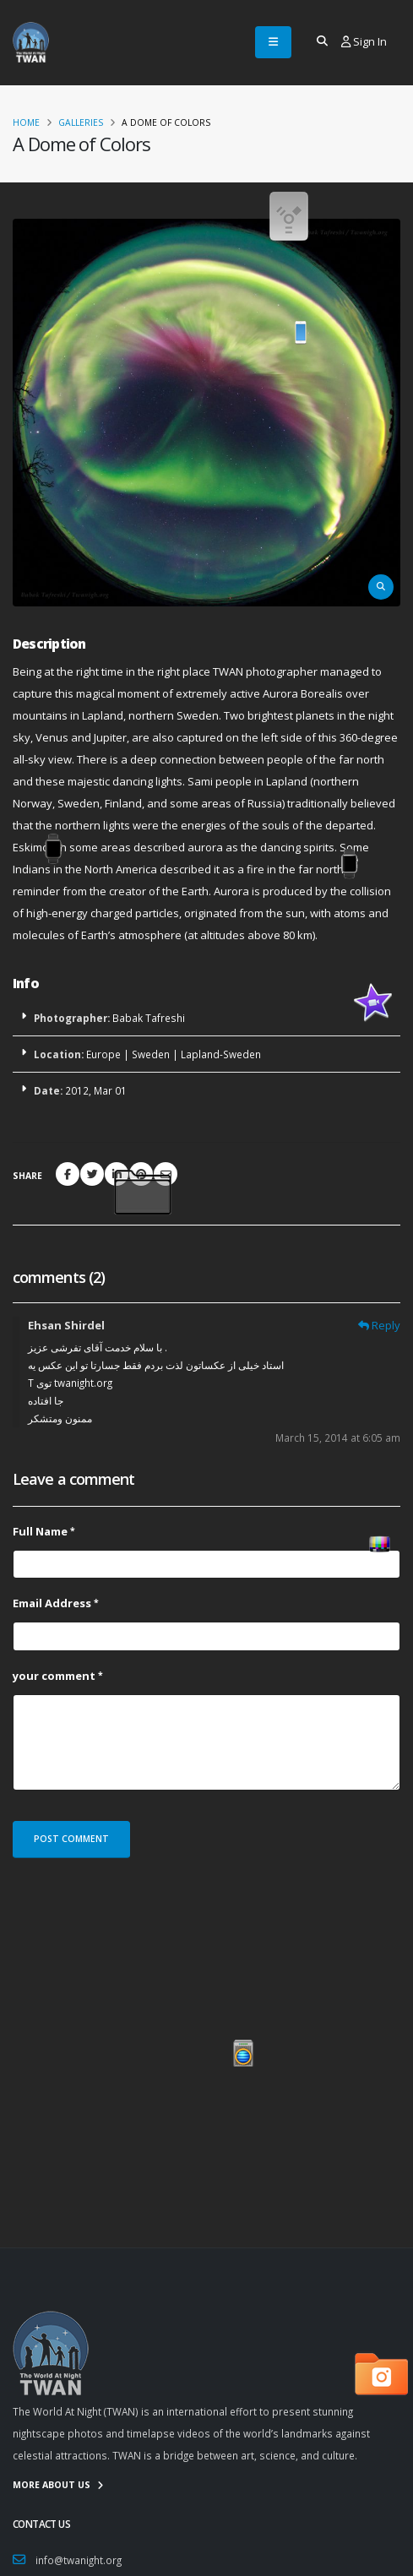 The width and height of the screenshot is (413, 2576). Describe the element at coordinates (349, 863) in the screenshot. I see `apple watch device icon` at that location.